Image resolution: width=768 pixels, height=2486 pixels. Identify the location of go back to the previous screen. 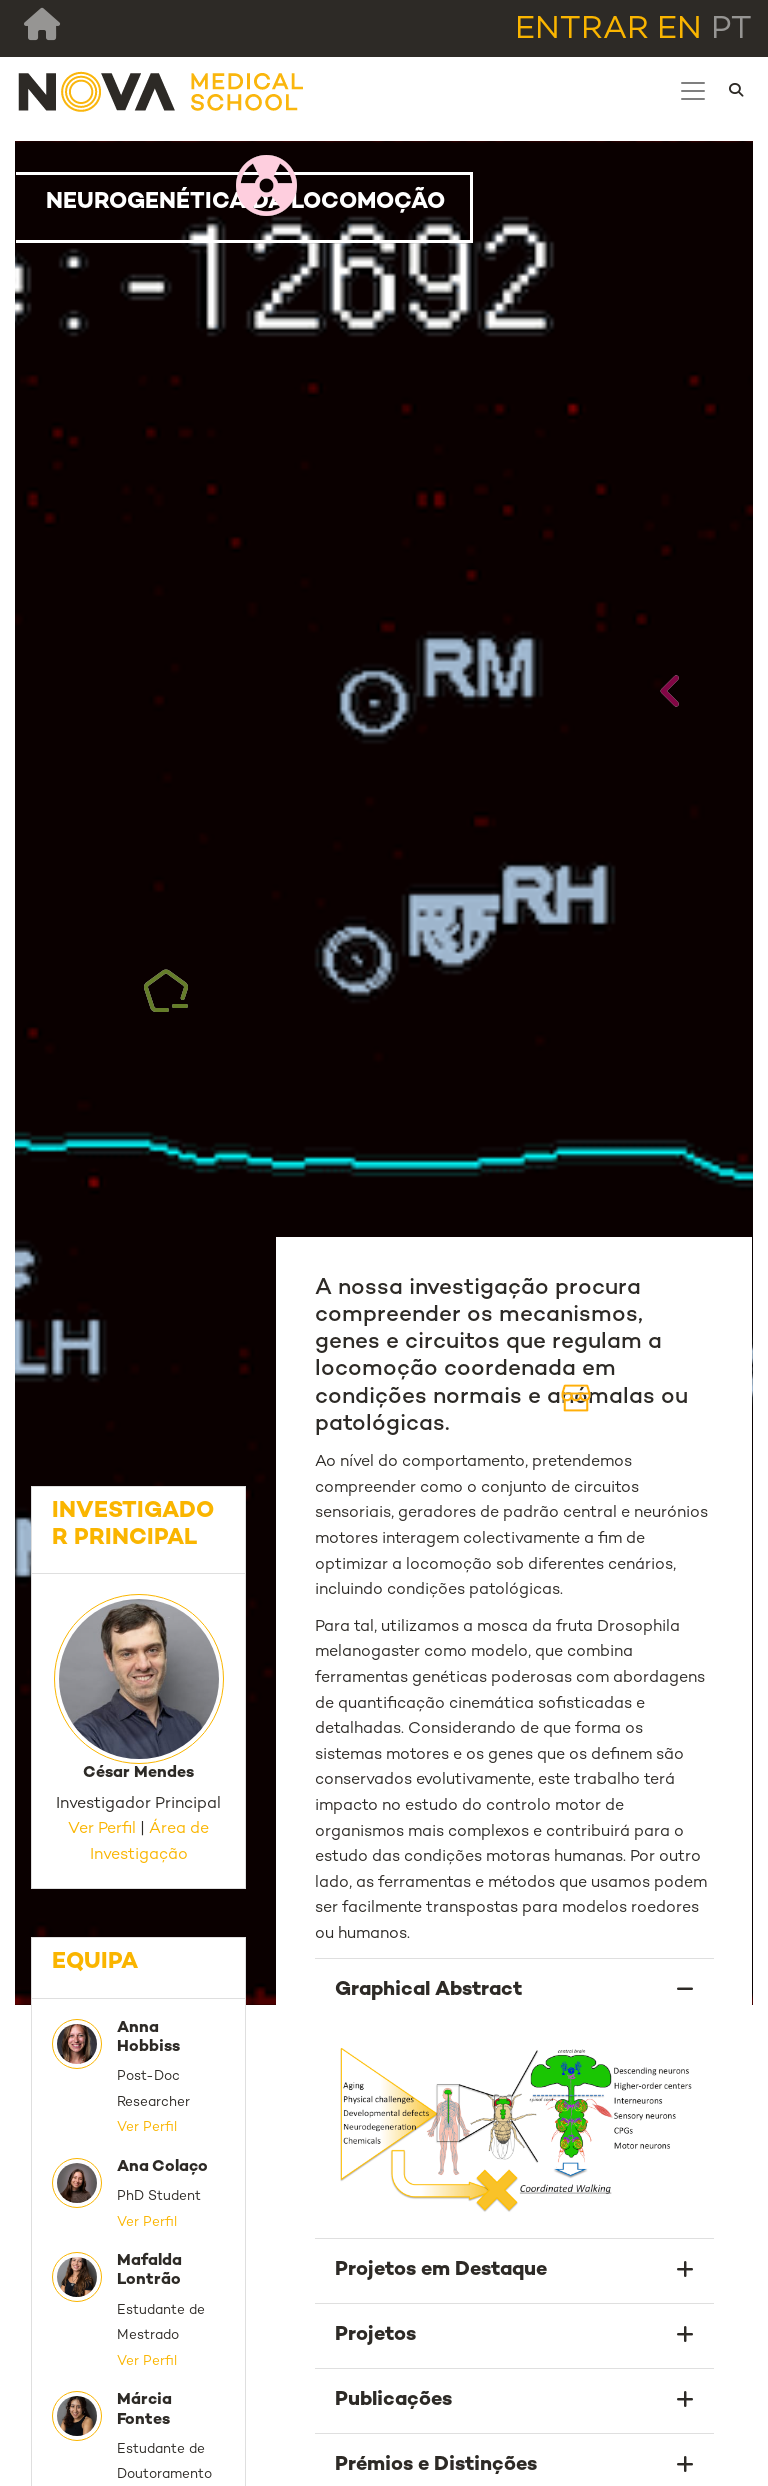
(671, 691).